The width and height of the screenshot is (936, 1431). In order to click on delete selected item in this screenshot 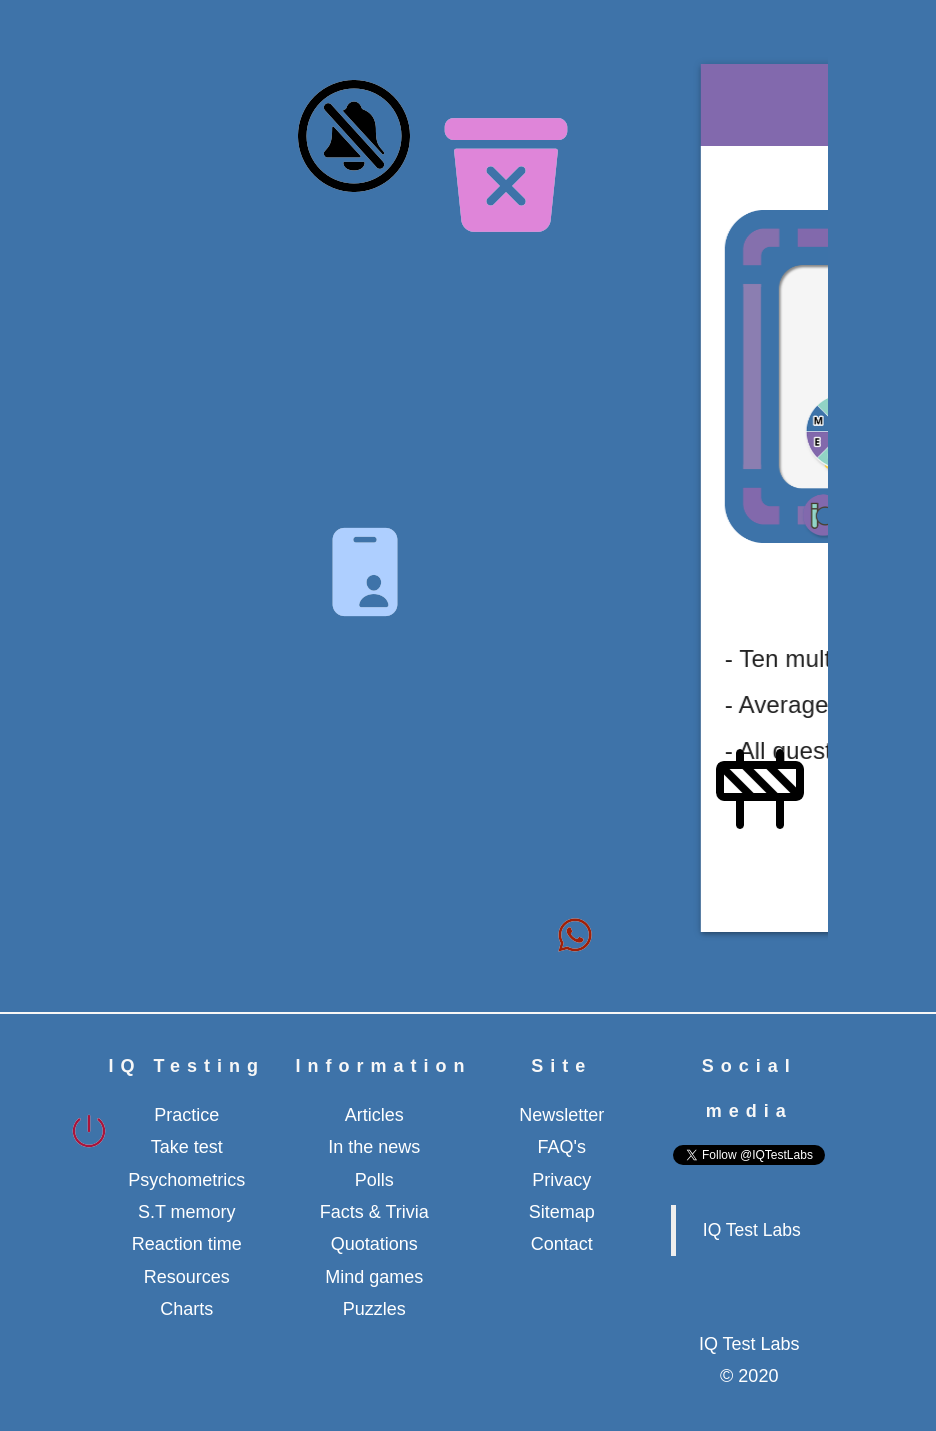, I will do `click(506, 175)`.